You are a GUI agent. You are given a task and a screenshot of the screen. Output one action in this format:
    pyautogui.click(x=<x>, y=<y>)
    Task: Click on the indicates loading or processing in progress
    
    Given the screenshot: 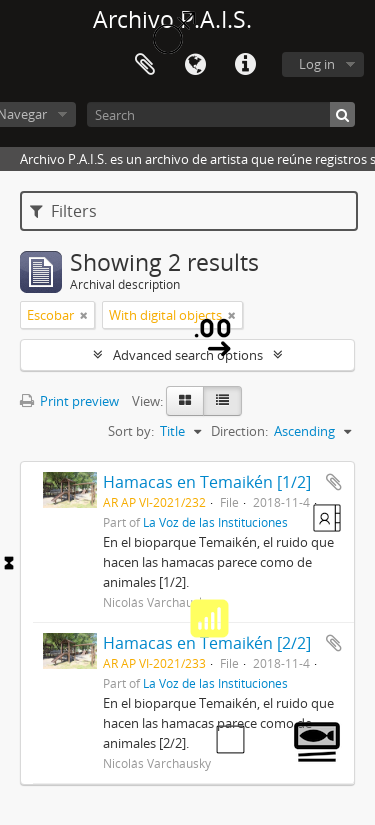 What is the action you would take?
    pyautogui.click(x=9, y=563)
    